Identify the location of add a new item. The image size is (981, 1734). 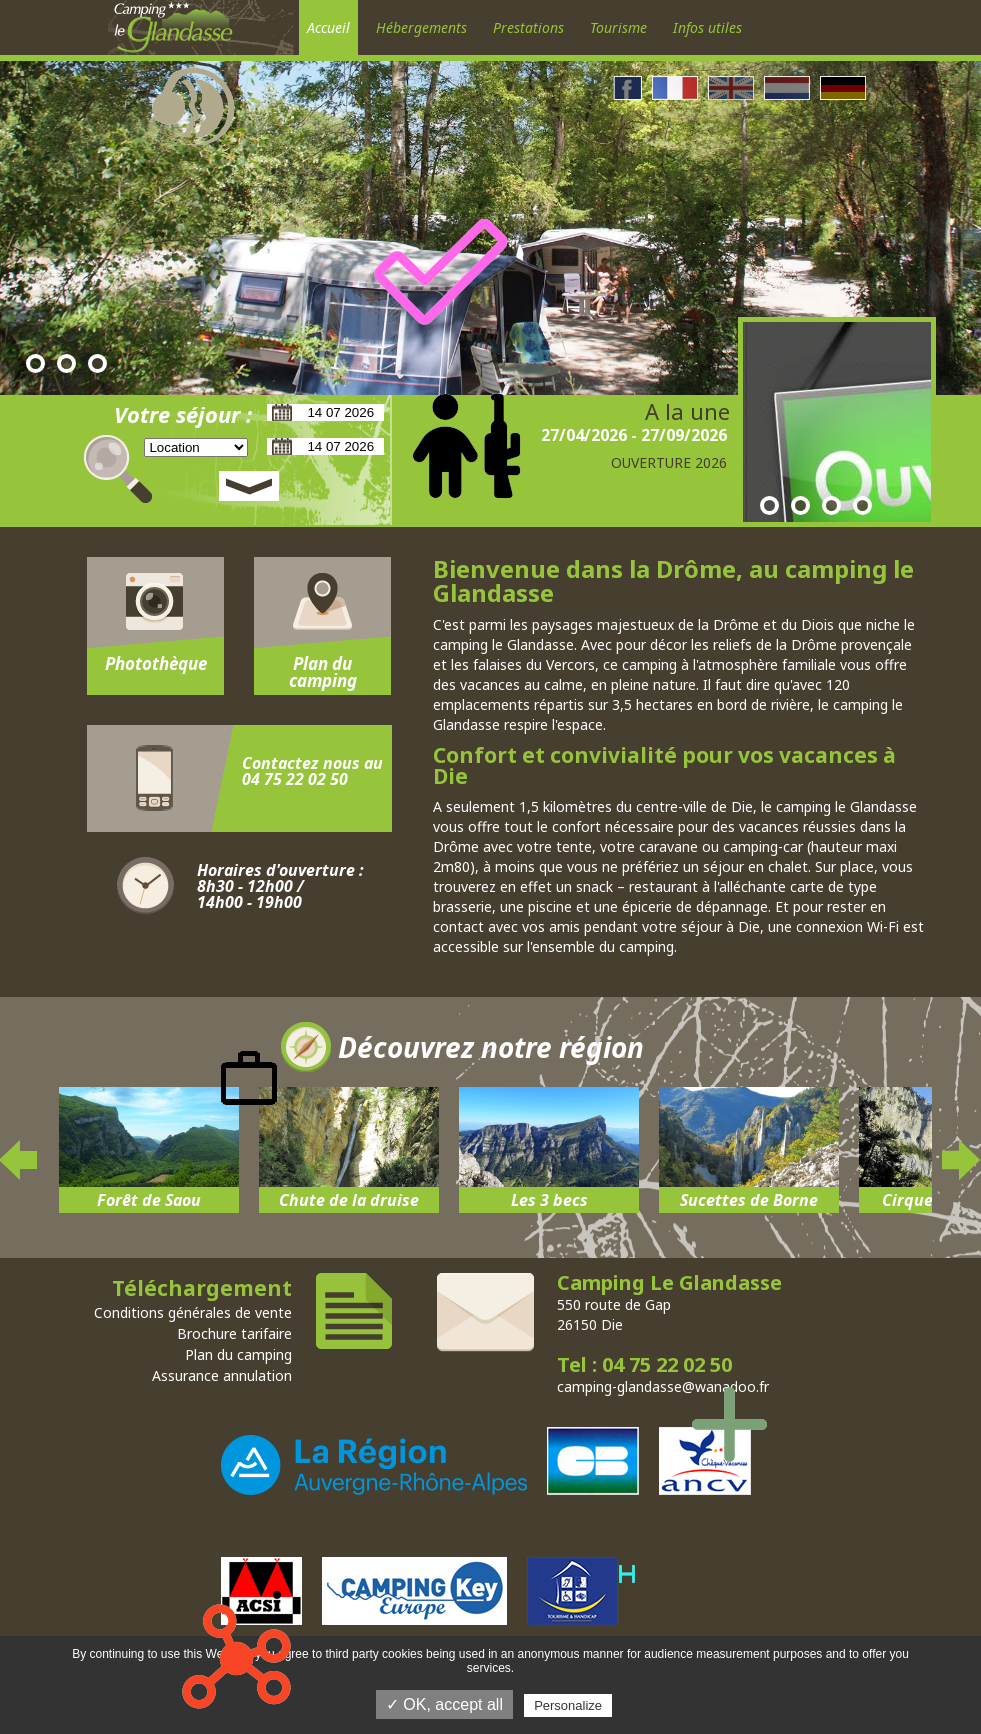
(729, 1424).